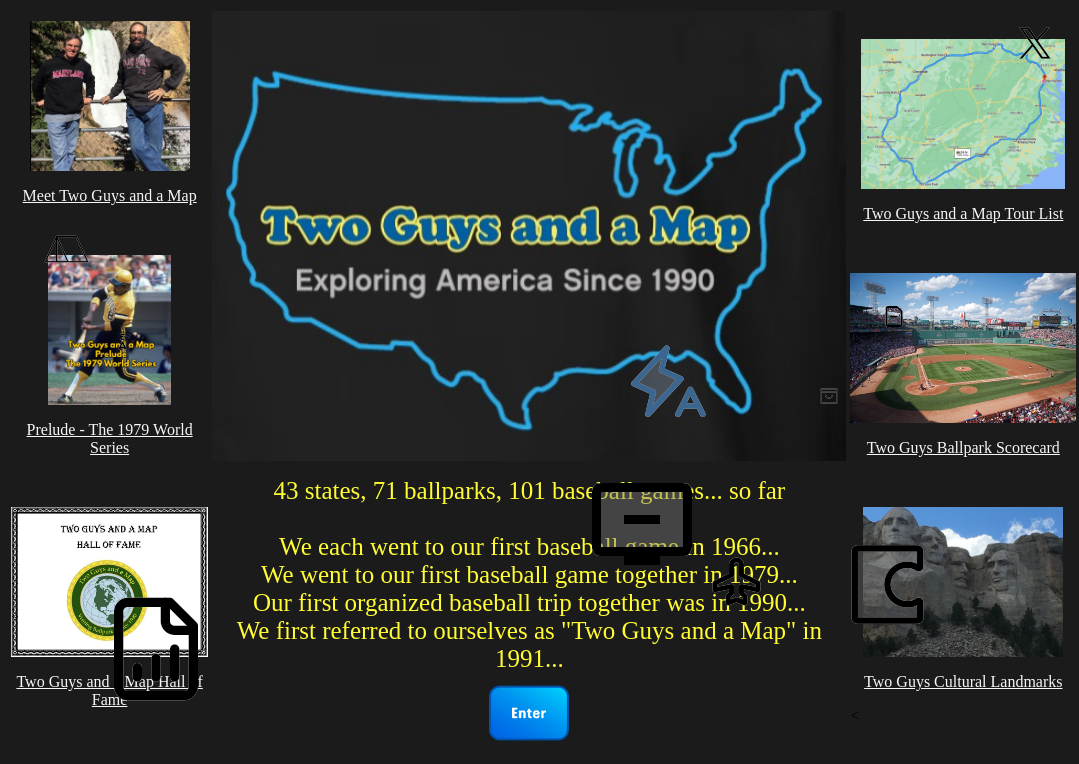 The image size is (1079, 764). Describe the element at coordinates (642, 524) in the screenshot. I see `remove a video from your watch queue` at that location.